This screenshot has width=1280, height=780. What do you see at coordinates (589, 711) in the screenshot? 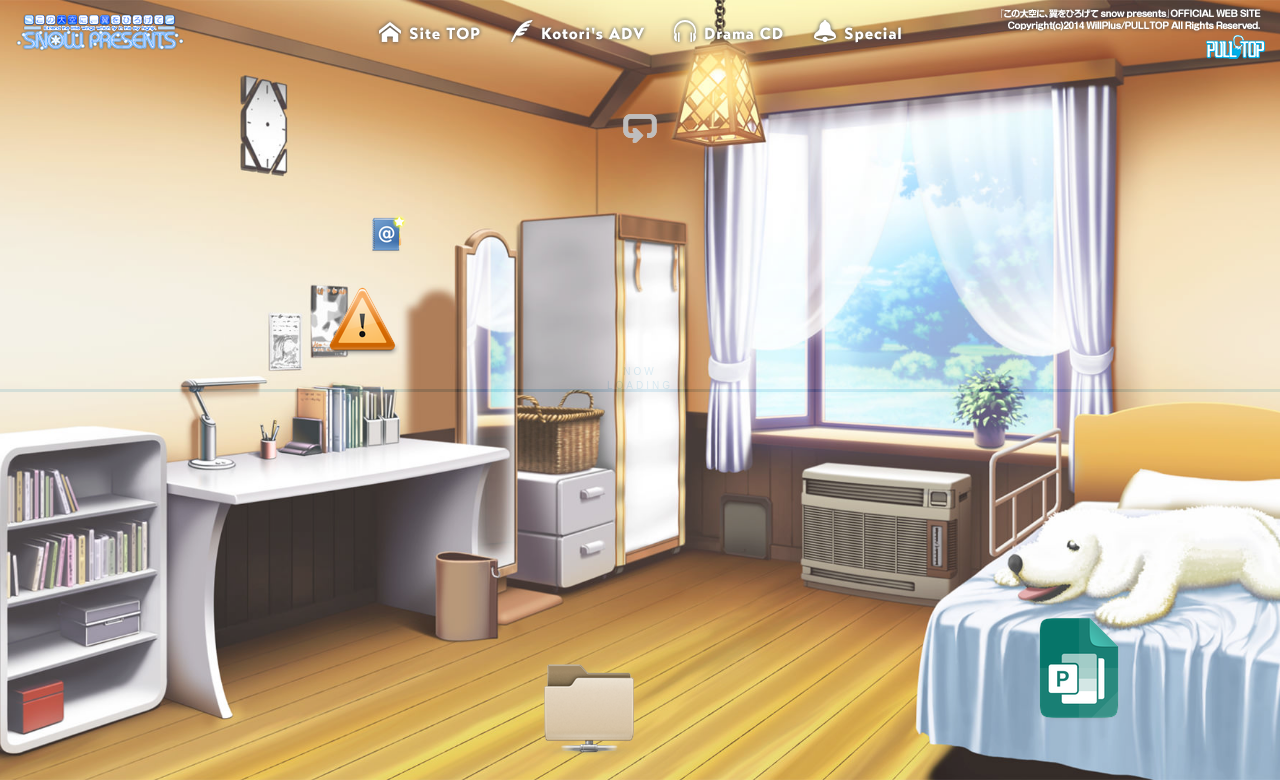
I see `access files stored on a remote server` at bounding box center [589, 711].